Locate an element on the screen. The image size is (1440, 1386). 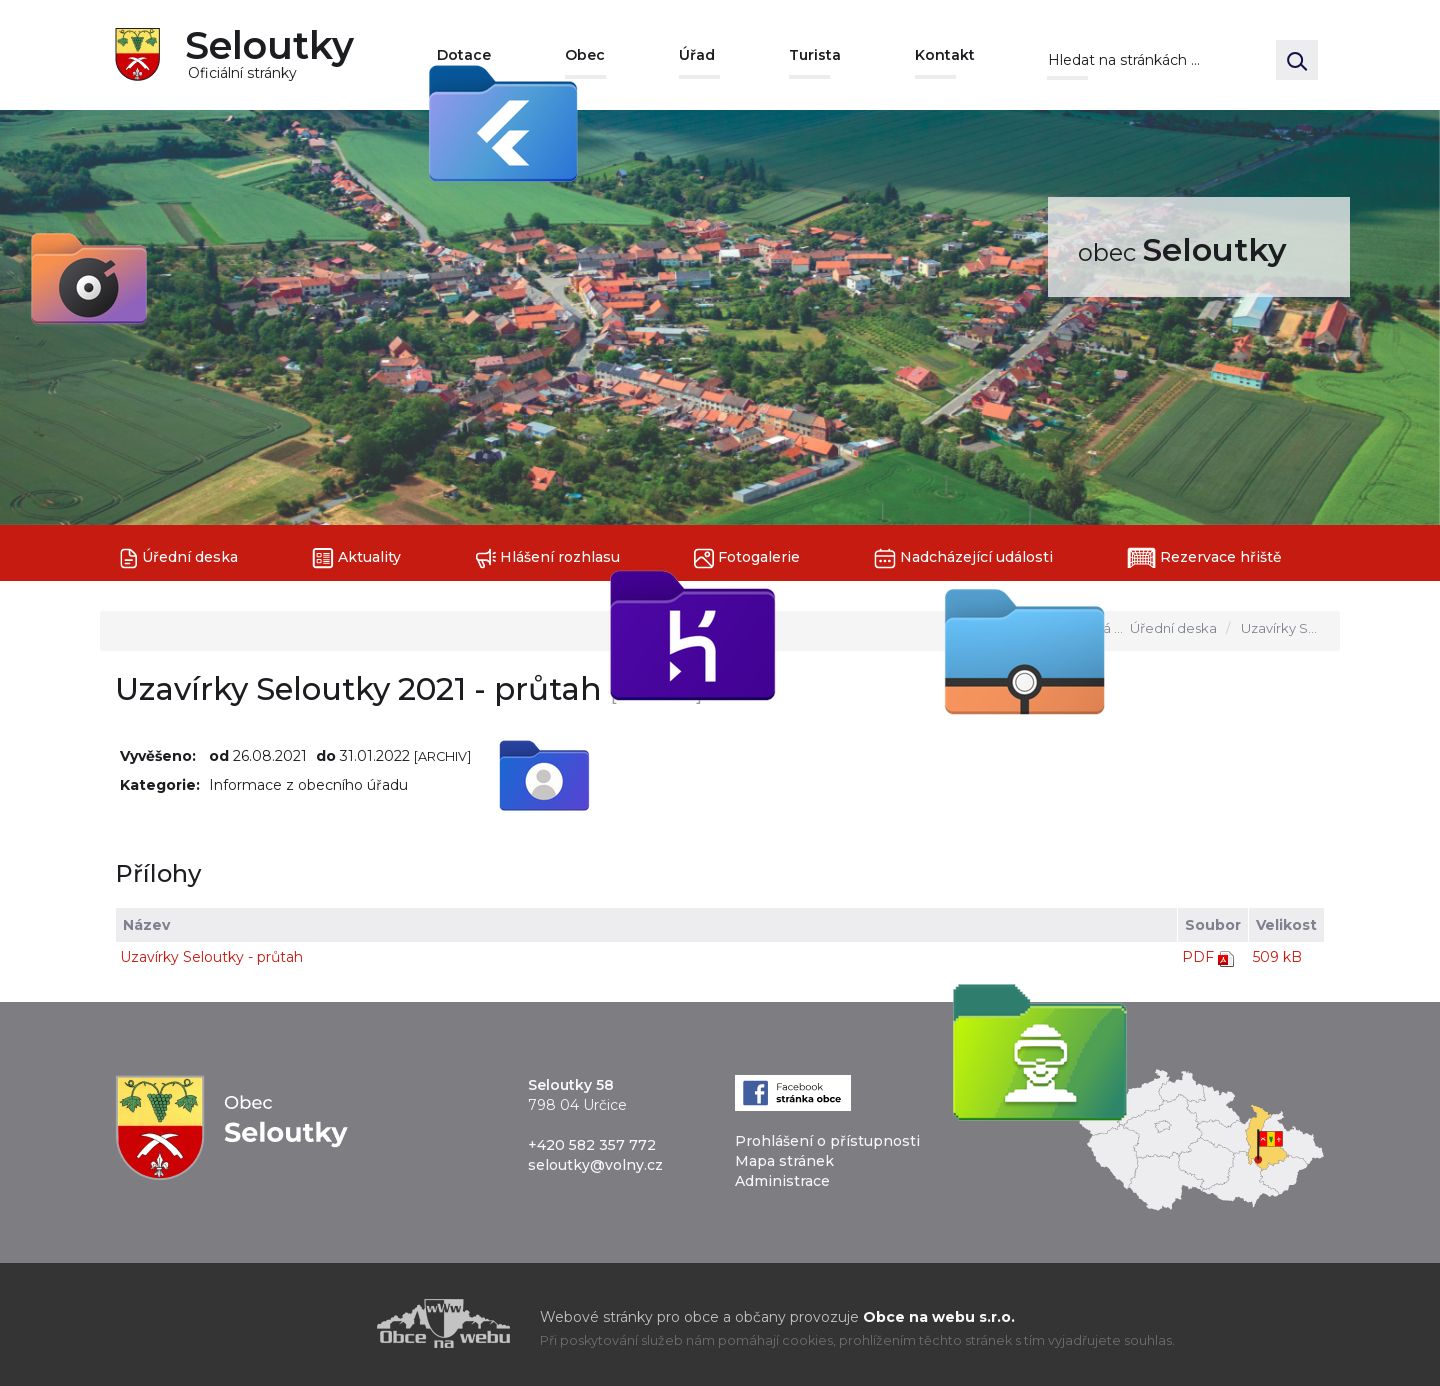
folder containing pokémon typing game files is located at coordinates (1024, 656).